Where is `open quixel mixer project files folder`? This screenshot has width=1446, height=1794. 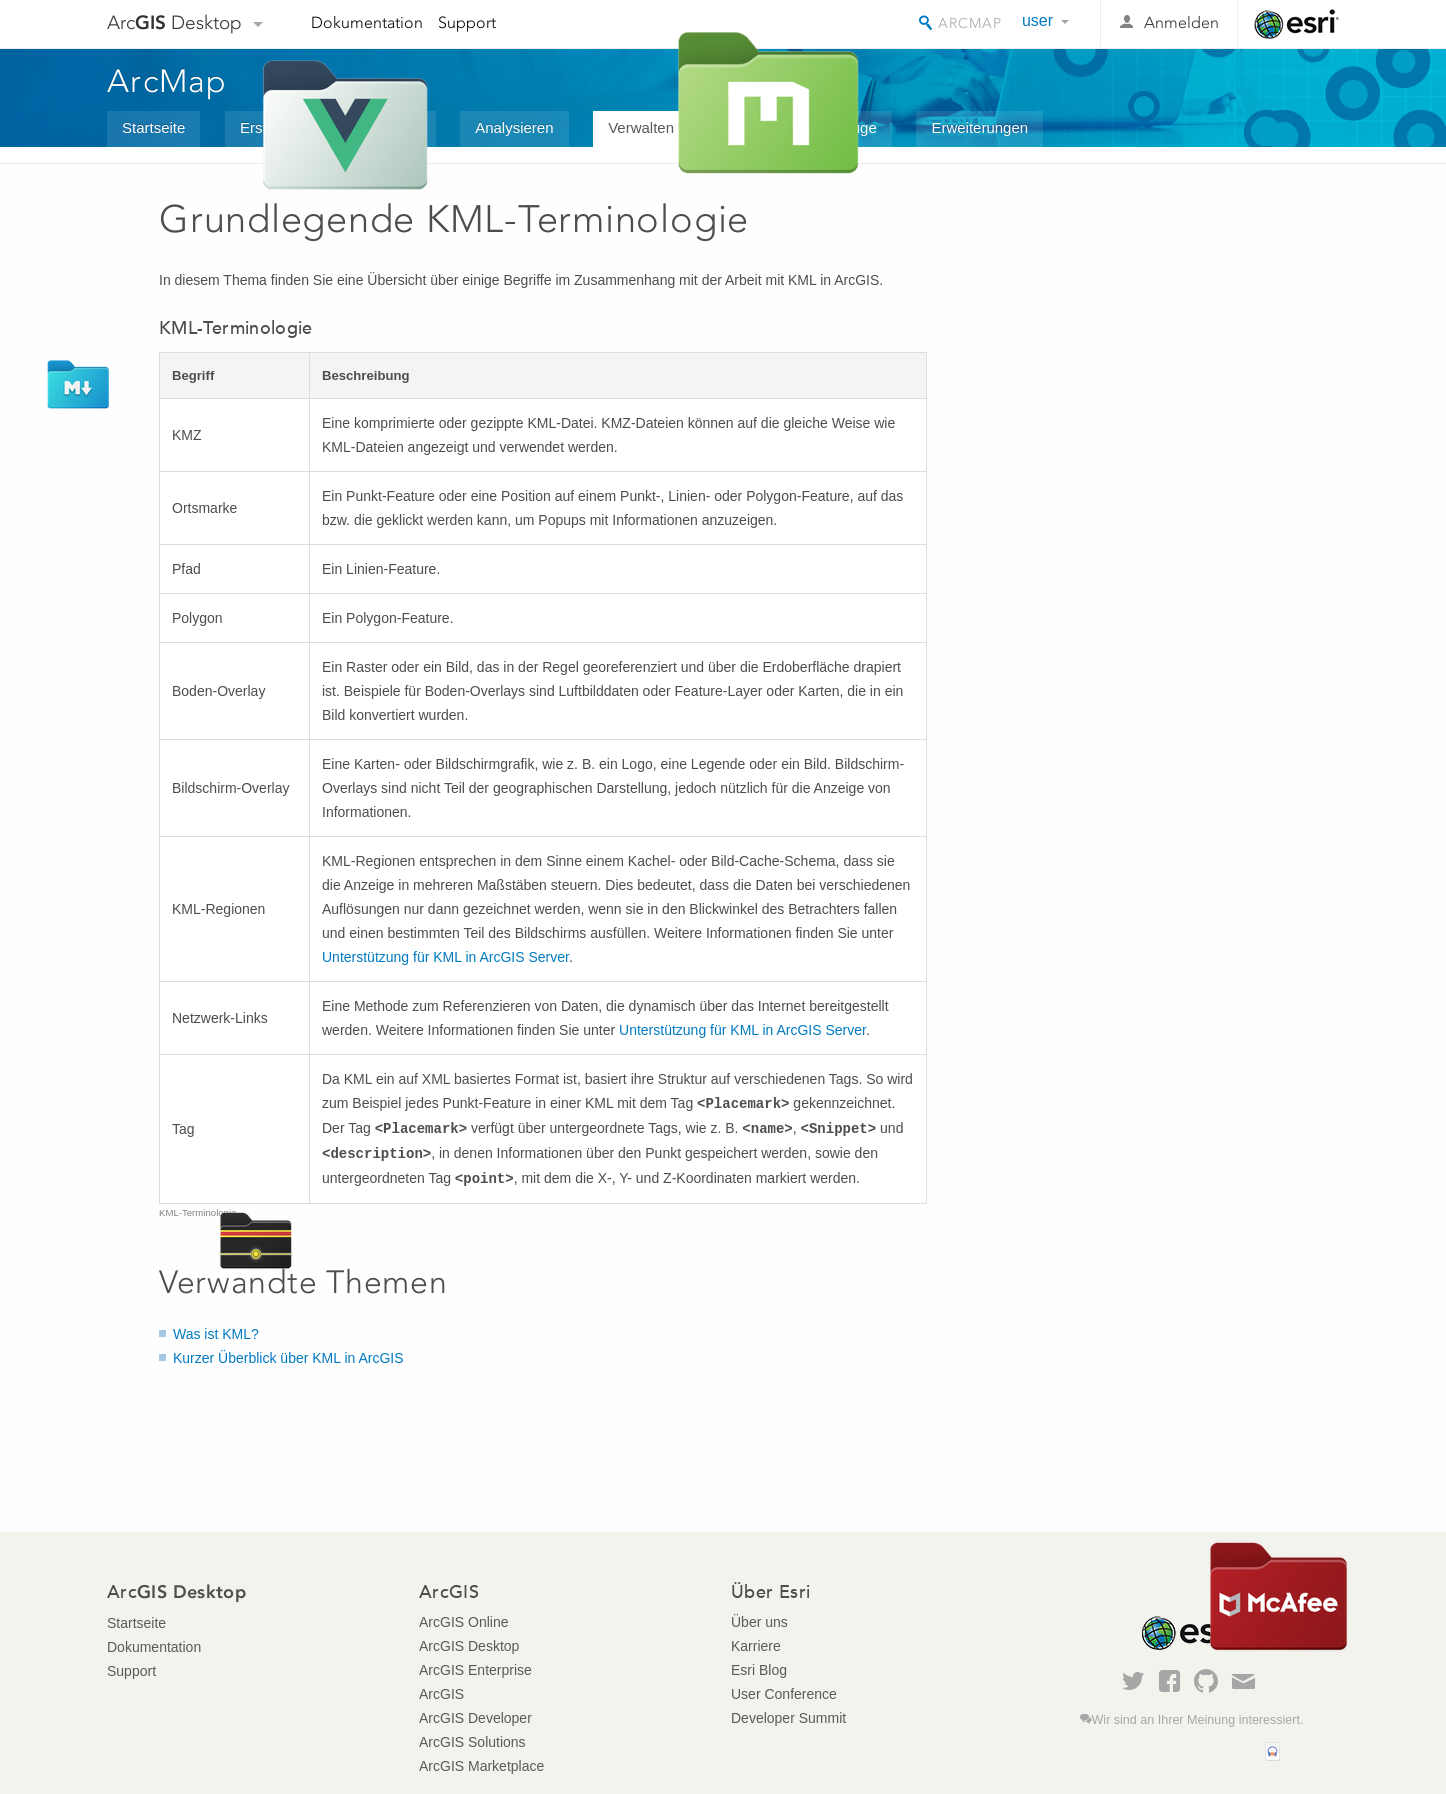 open quixel mixer project files folder is located at coordinates (767, 107).